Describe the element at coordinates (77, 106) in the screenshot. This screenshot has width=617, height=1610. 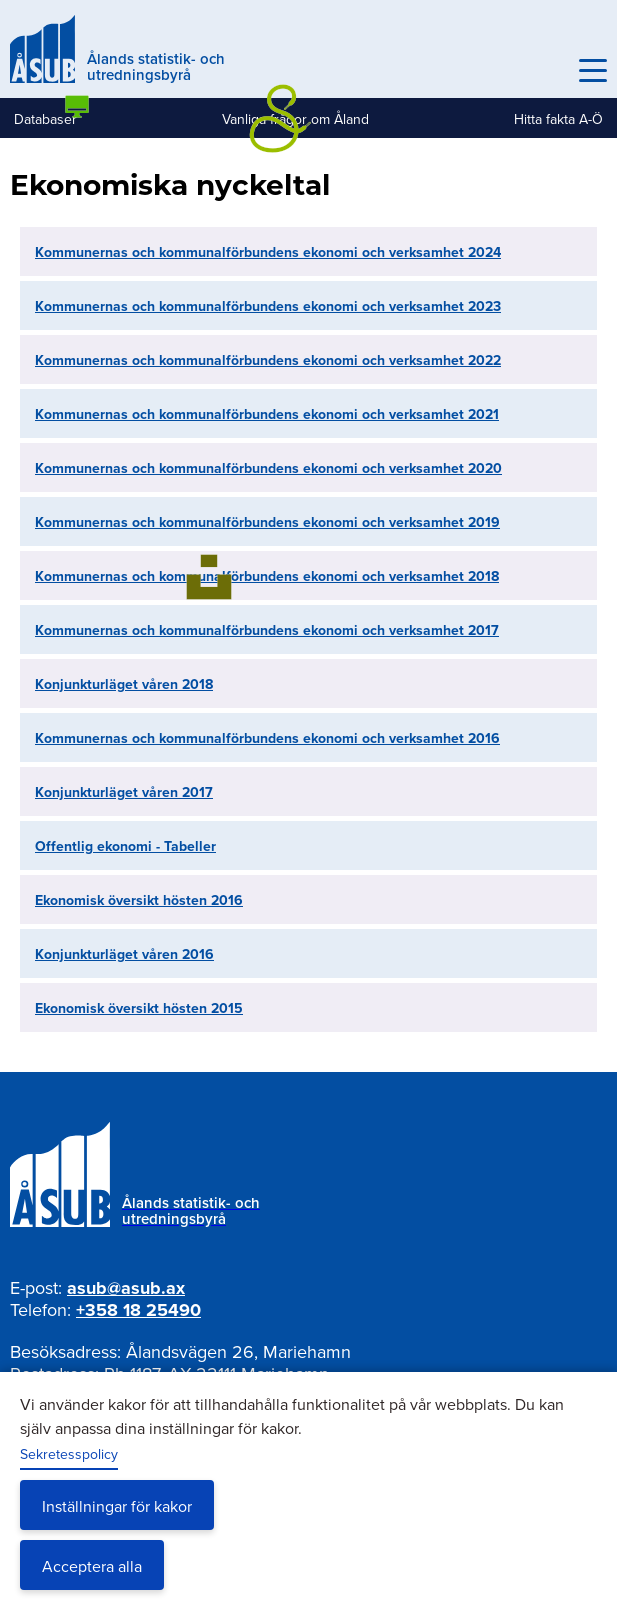
I see `mac desktop computer or imac device` at that location.